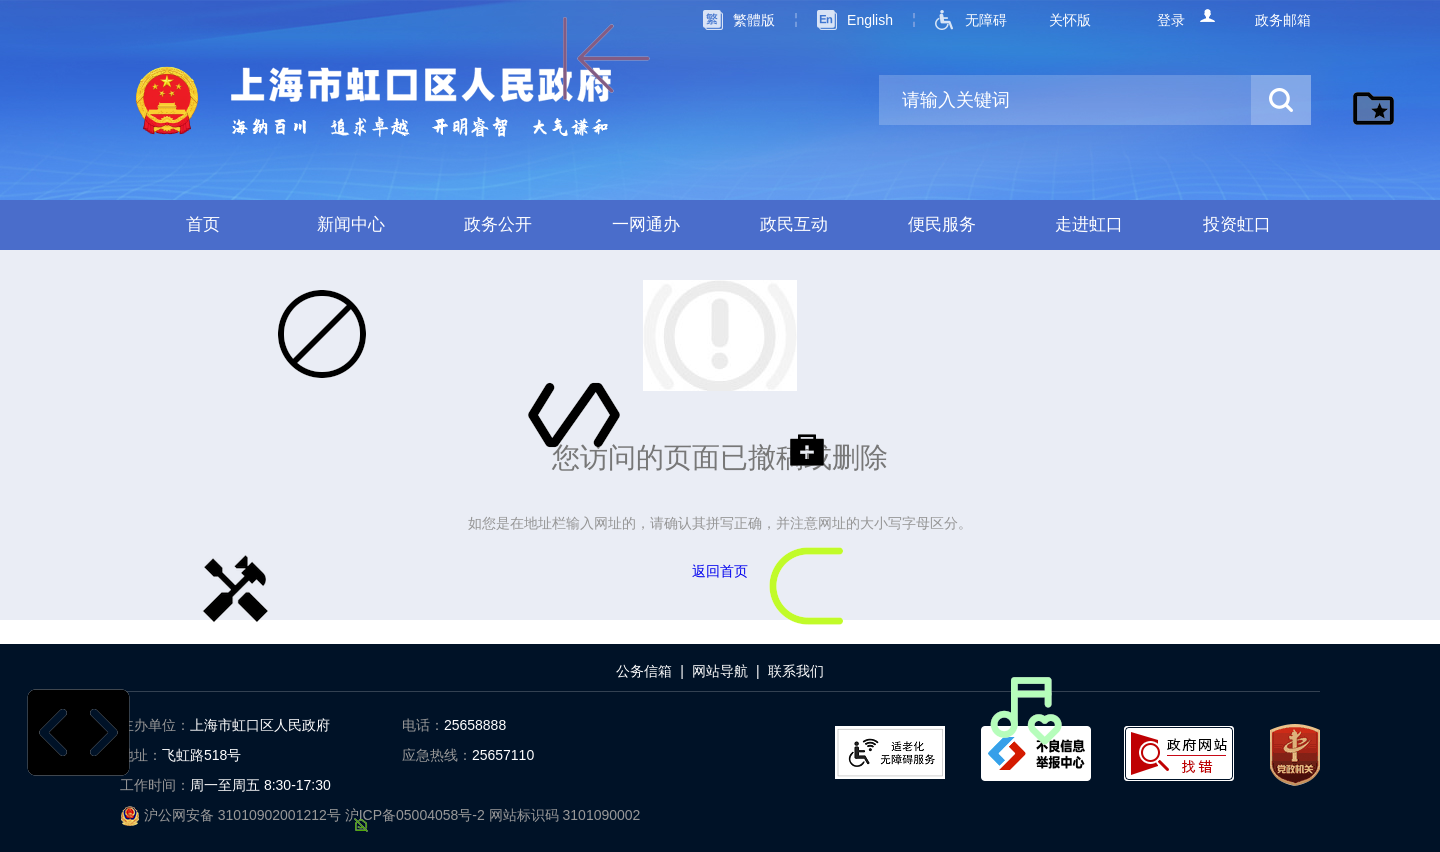 This screenshot has width=1440, height=852. What do you see at coordinates (235, 589) in the screenshot?
I see `access tools and settings` at bounding box center [235, 589].